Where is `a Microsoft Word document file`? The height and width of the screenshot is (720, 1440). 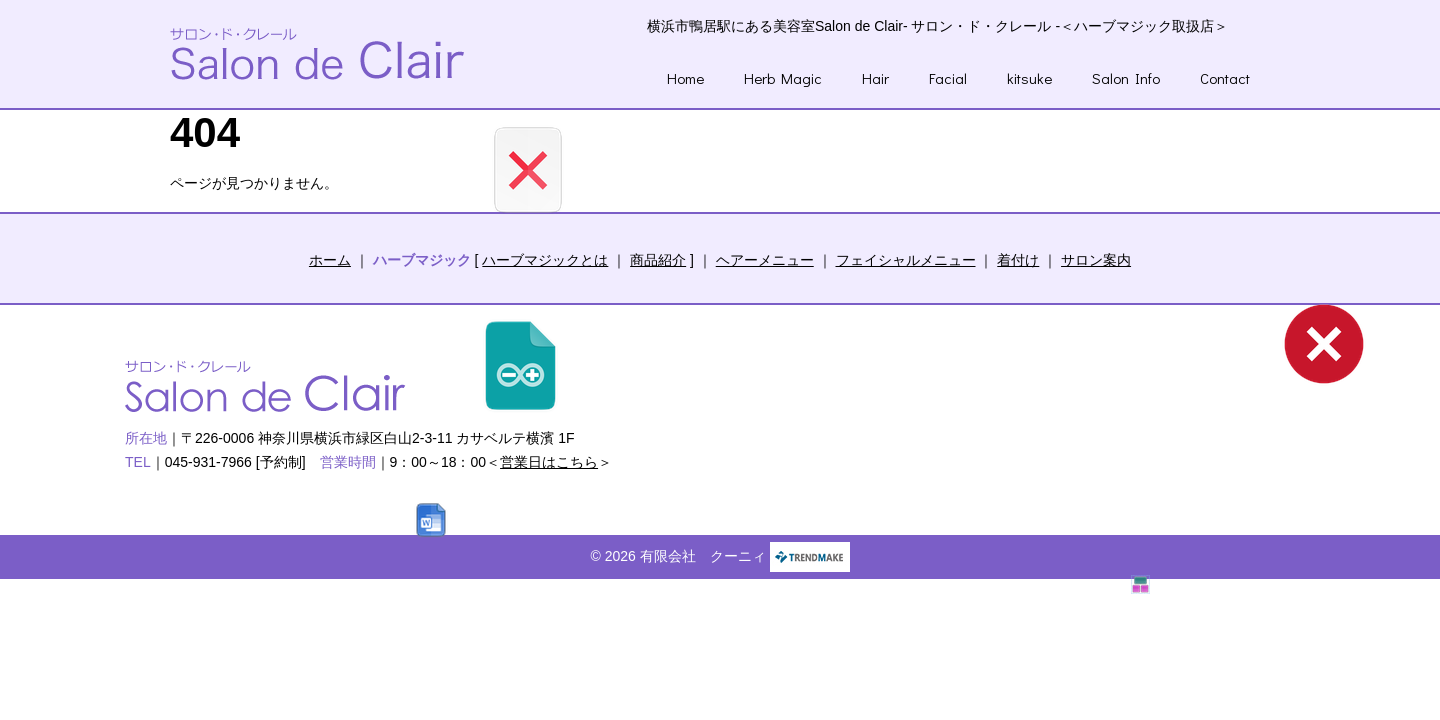 a Microsoft Word document file is located at coordinates (431, 520).